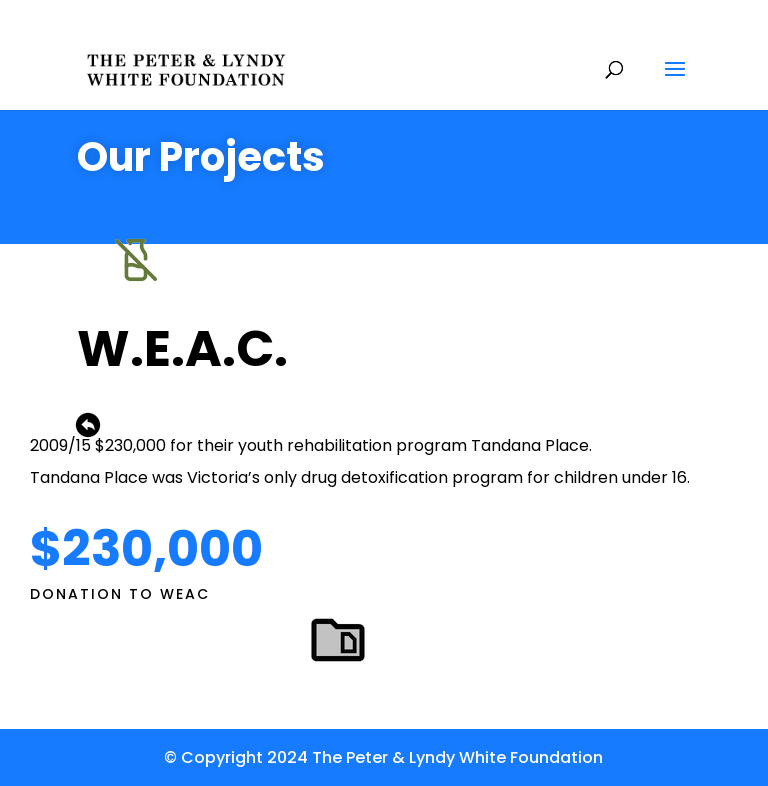 Image resolution: width=768 pixels, height=786 pixels. What do you see at coordinates (88, 425) in the screenshot?
I see `undo the last action` at bounding box center [88, 425].